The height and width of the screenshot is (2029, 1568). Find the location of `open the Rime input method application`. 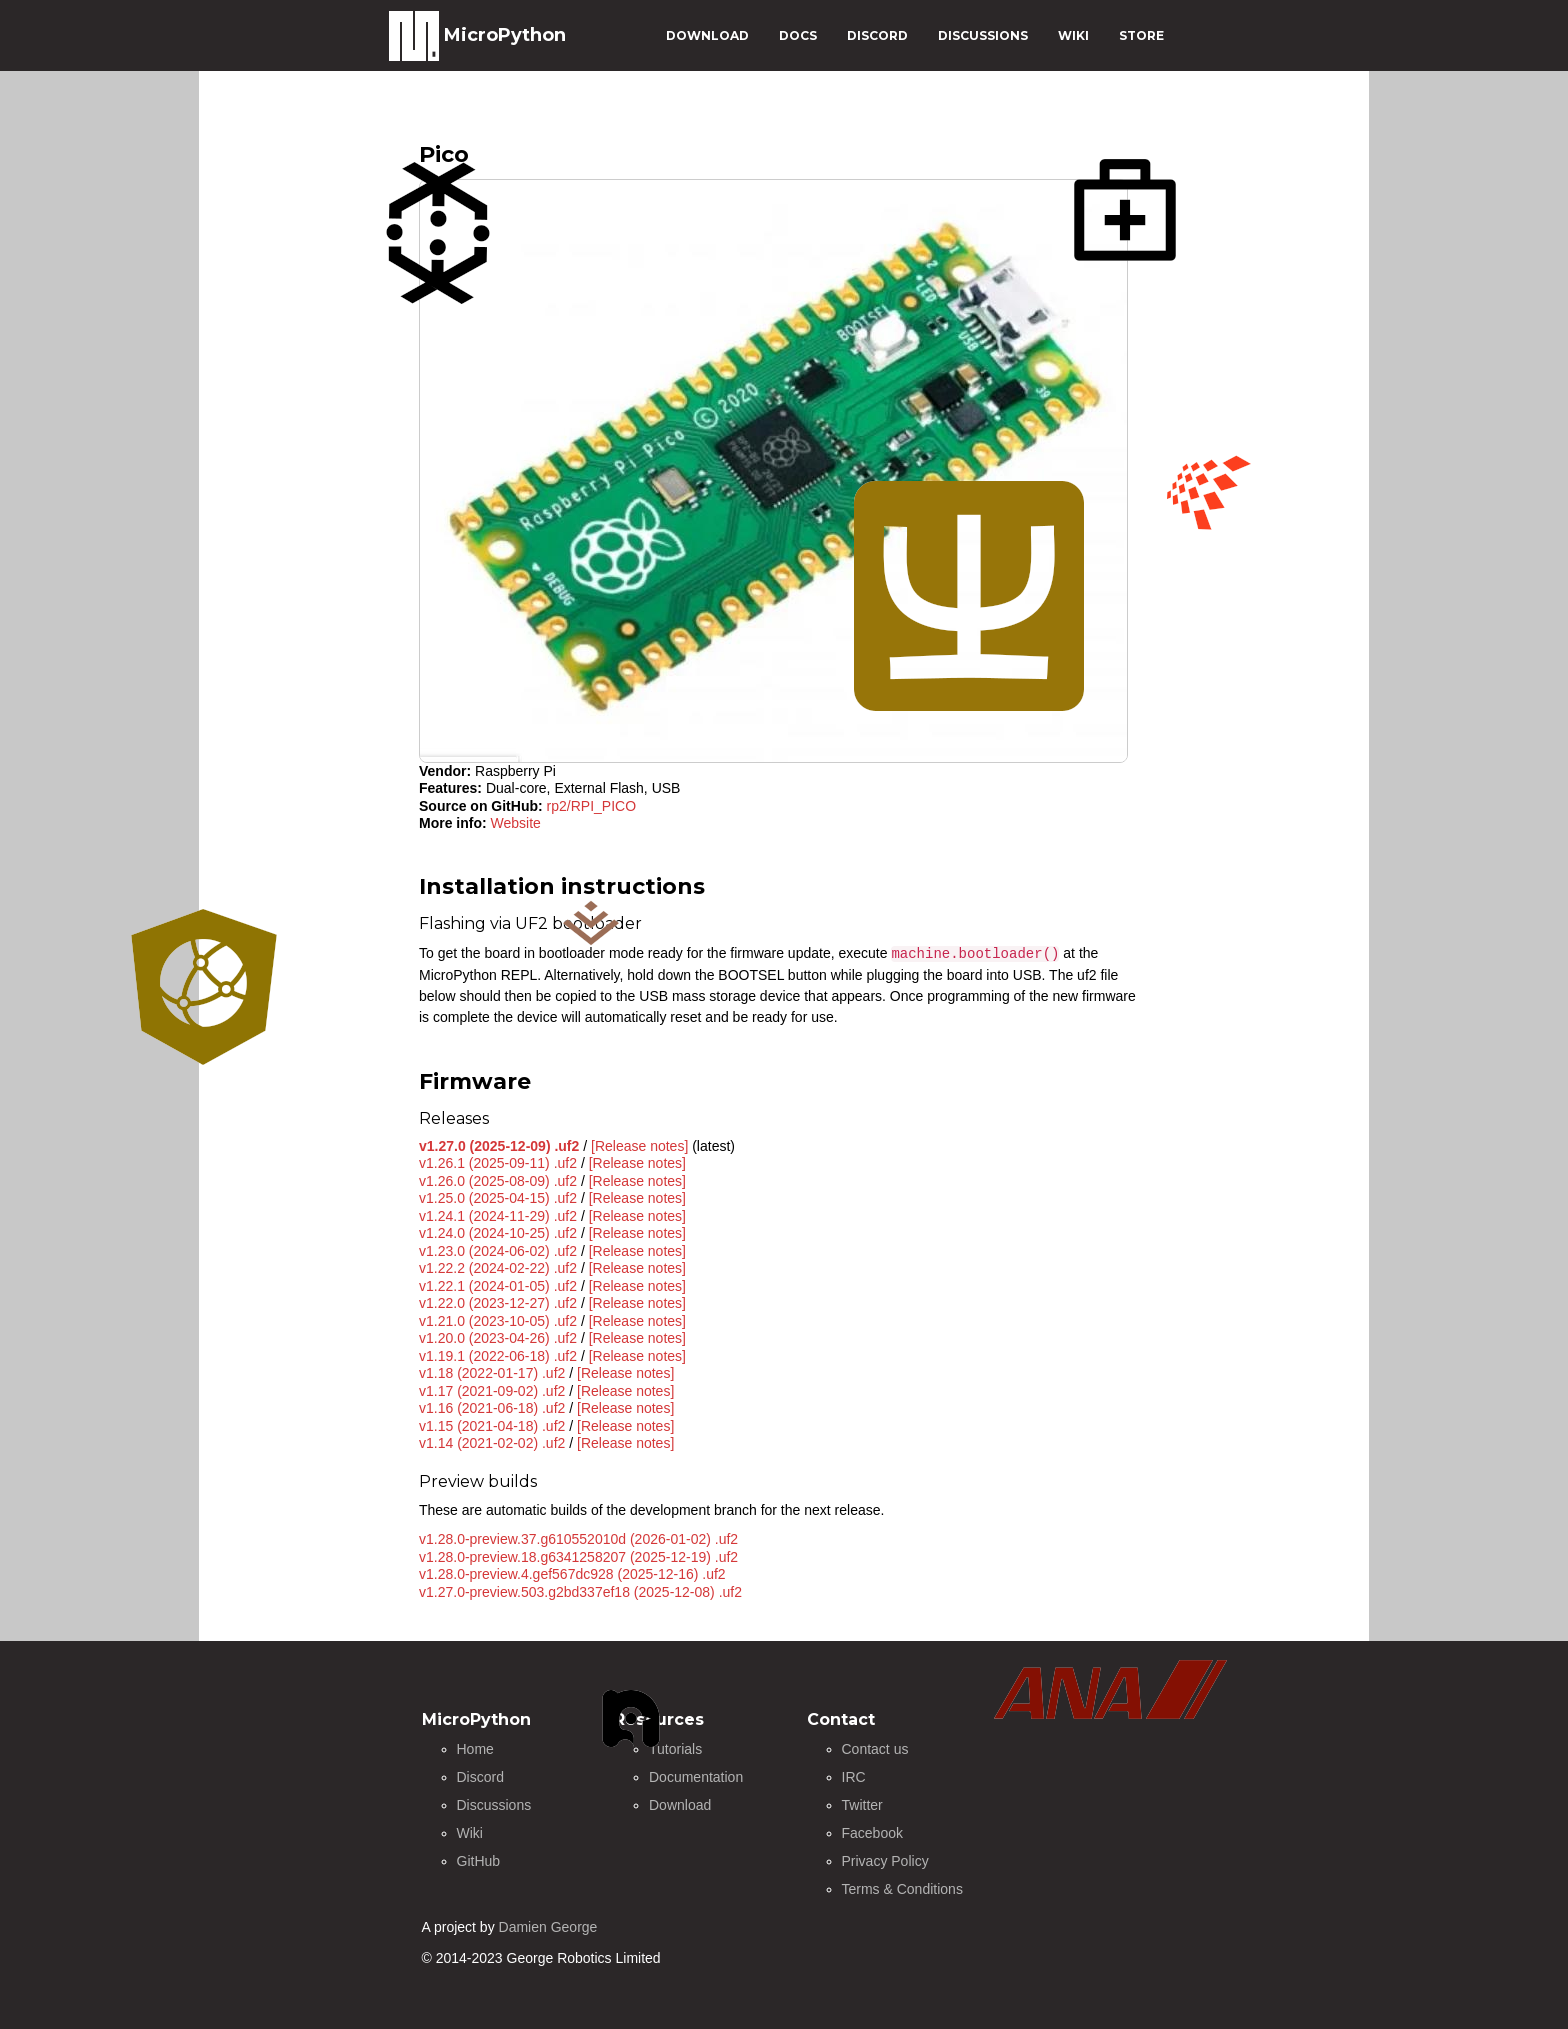

open the Rime input method application is located at coordinates (969, 596).